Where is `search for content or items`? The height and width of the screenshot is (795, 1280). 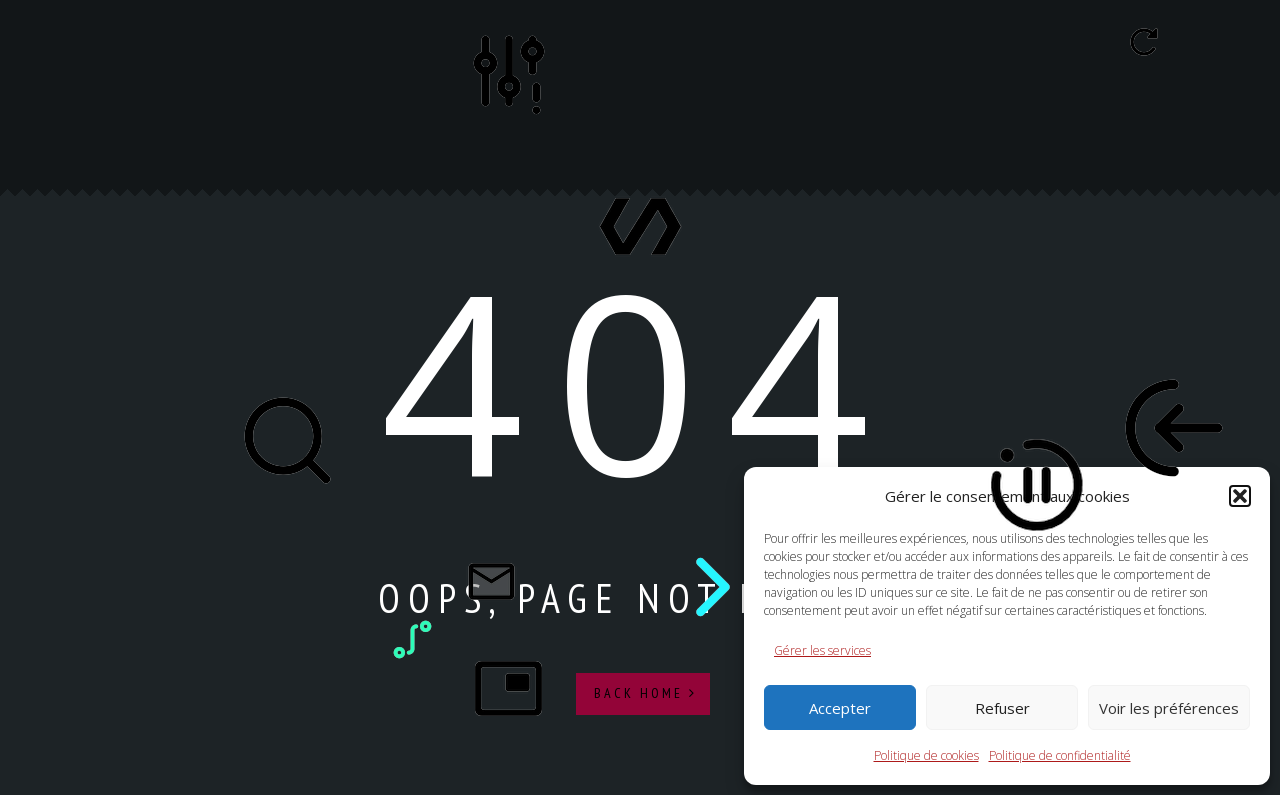
search for content or items is located at coordinates (287, 440).